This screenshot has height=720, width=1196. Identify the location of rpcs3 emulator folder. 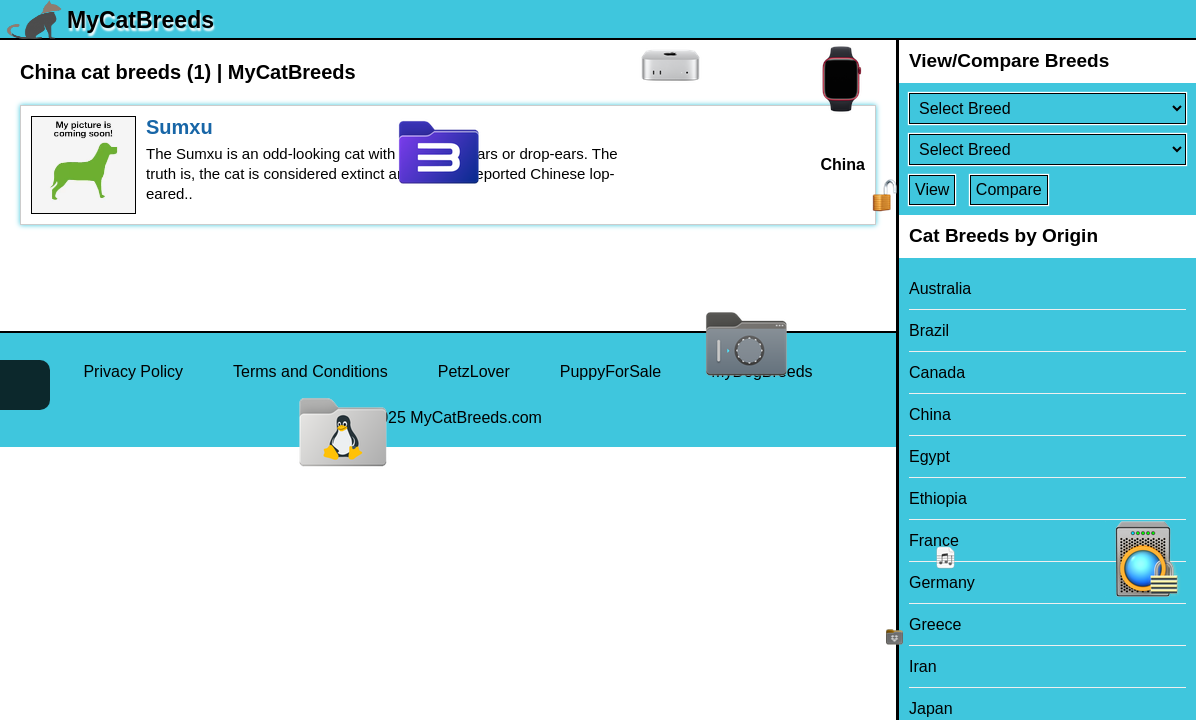
(438, 154).